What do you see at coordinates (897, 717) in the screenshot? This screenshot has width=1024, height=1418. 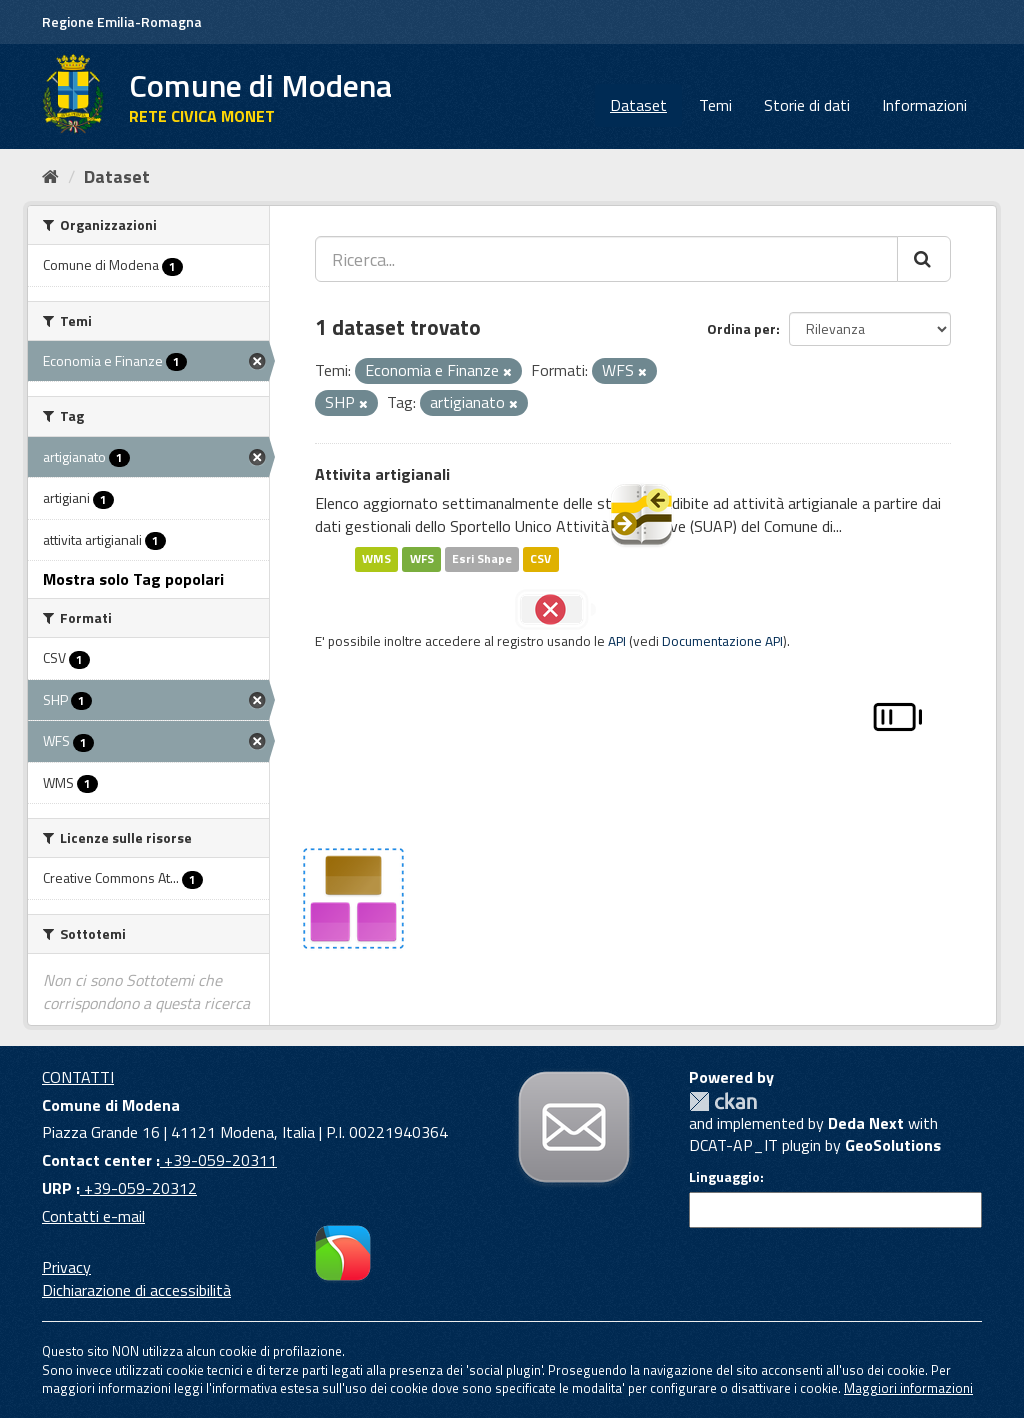 I see `indicates medium battery level` at bounding box center [897, 717].